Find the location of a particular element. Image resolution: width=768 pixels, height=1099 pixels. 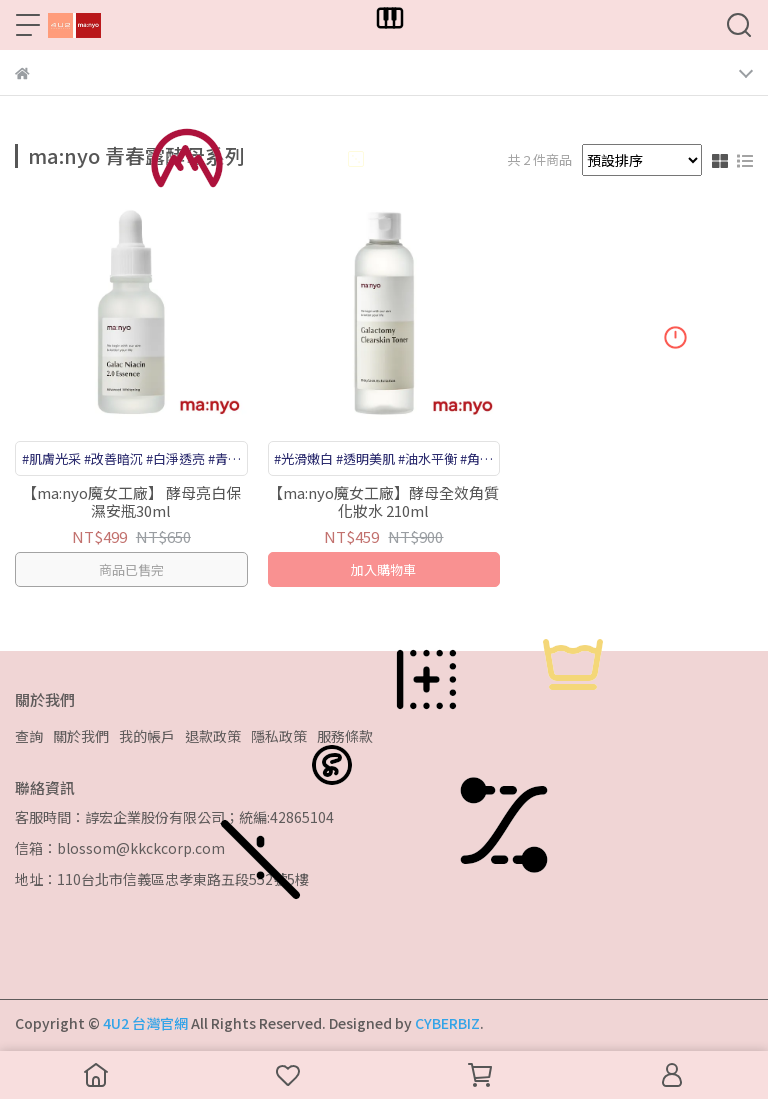

connect to NordVPN is located at coordinates (187, 158).